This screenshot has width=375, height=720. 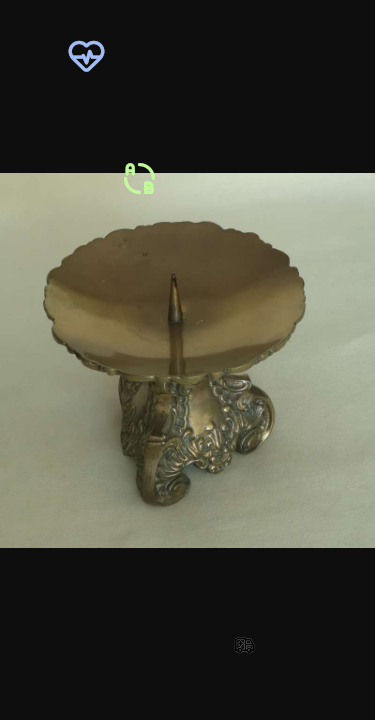 I want to click on view health or fitness tracking data, so click(x=86, y=55).